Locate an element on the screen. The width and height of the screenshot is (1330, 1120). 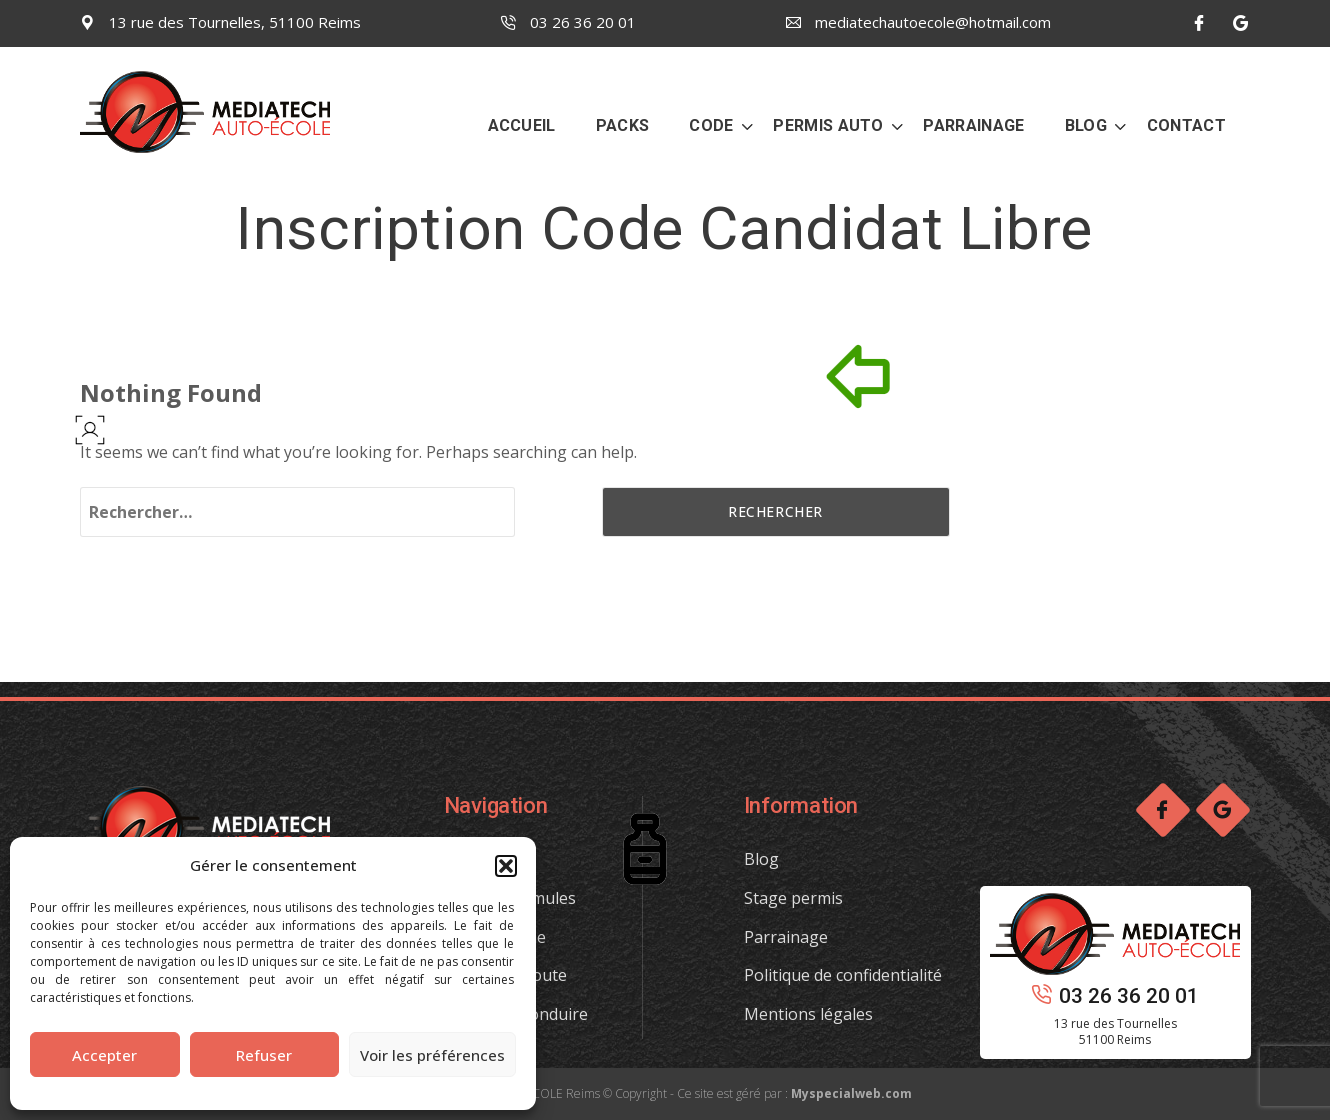
go back to the previous screen is located at coordinates (860, 376).